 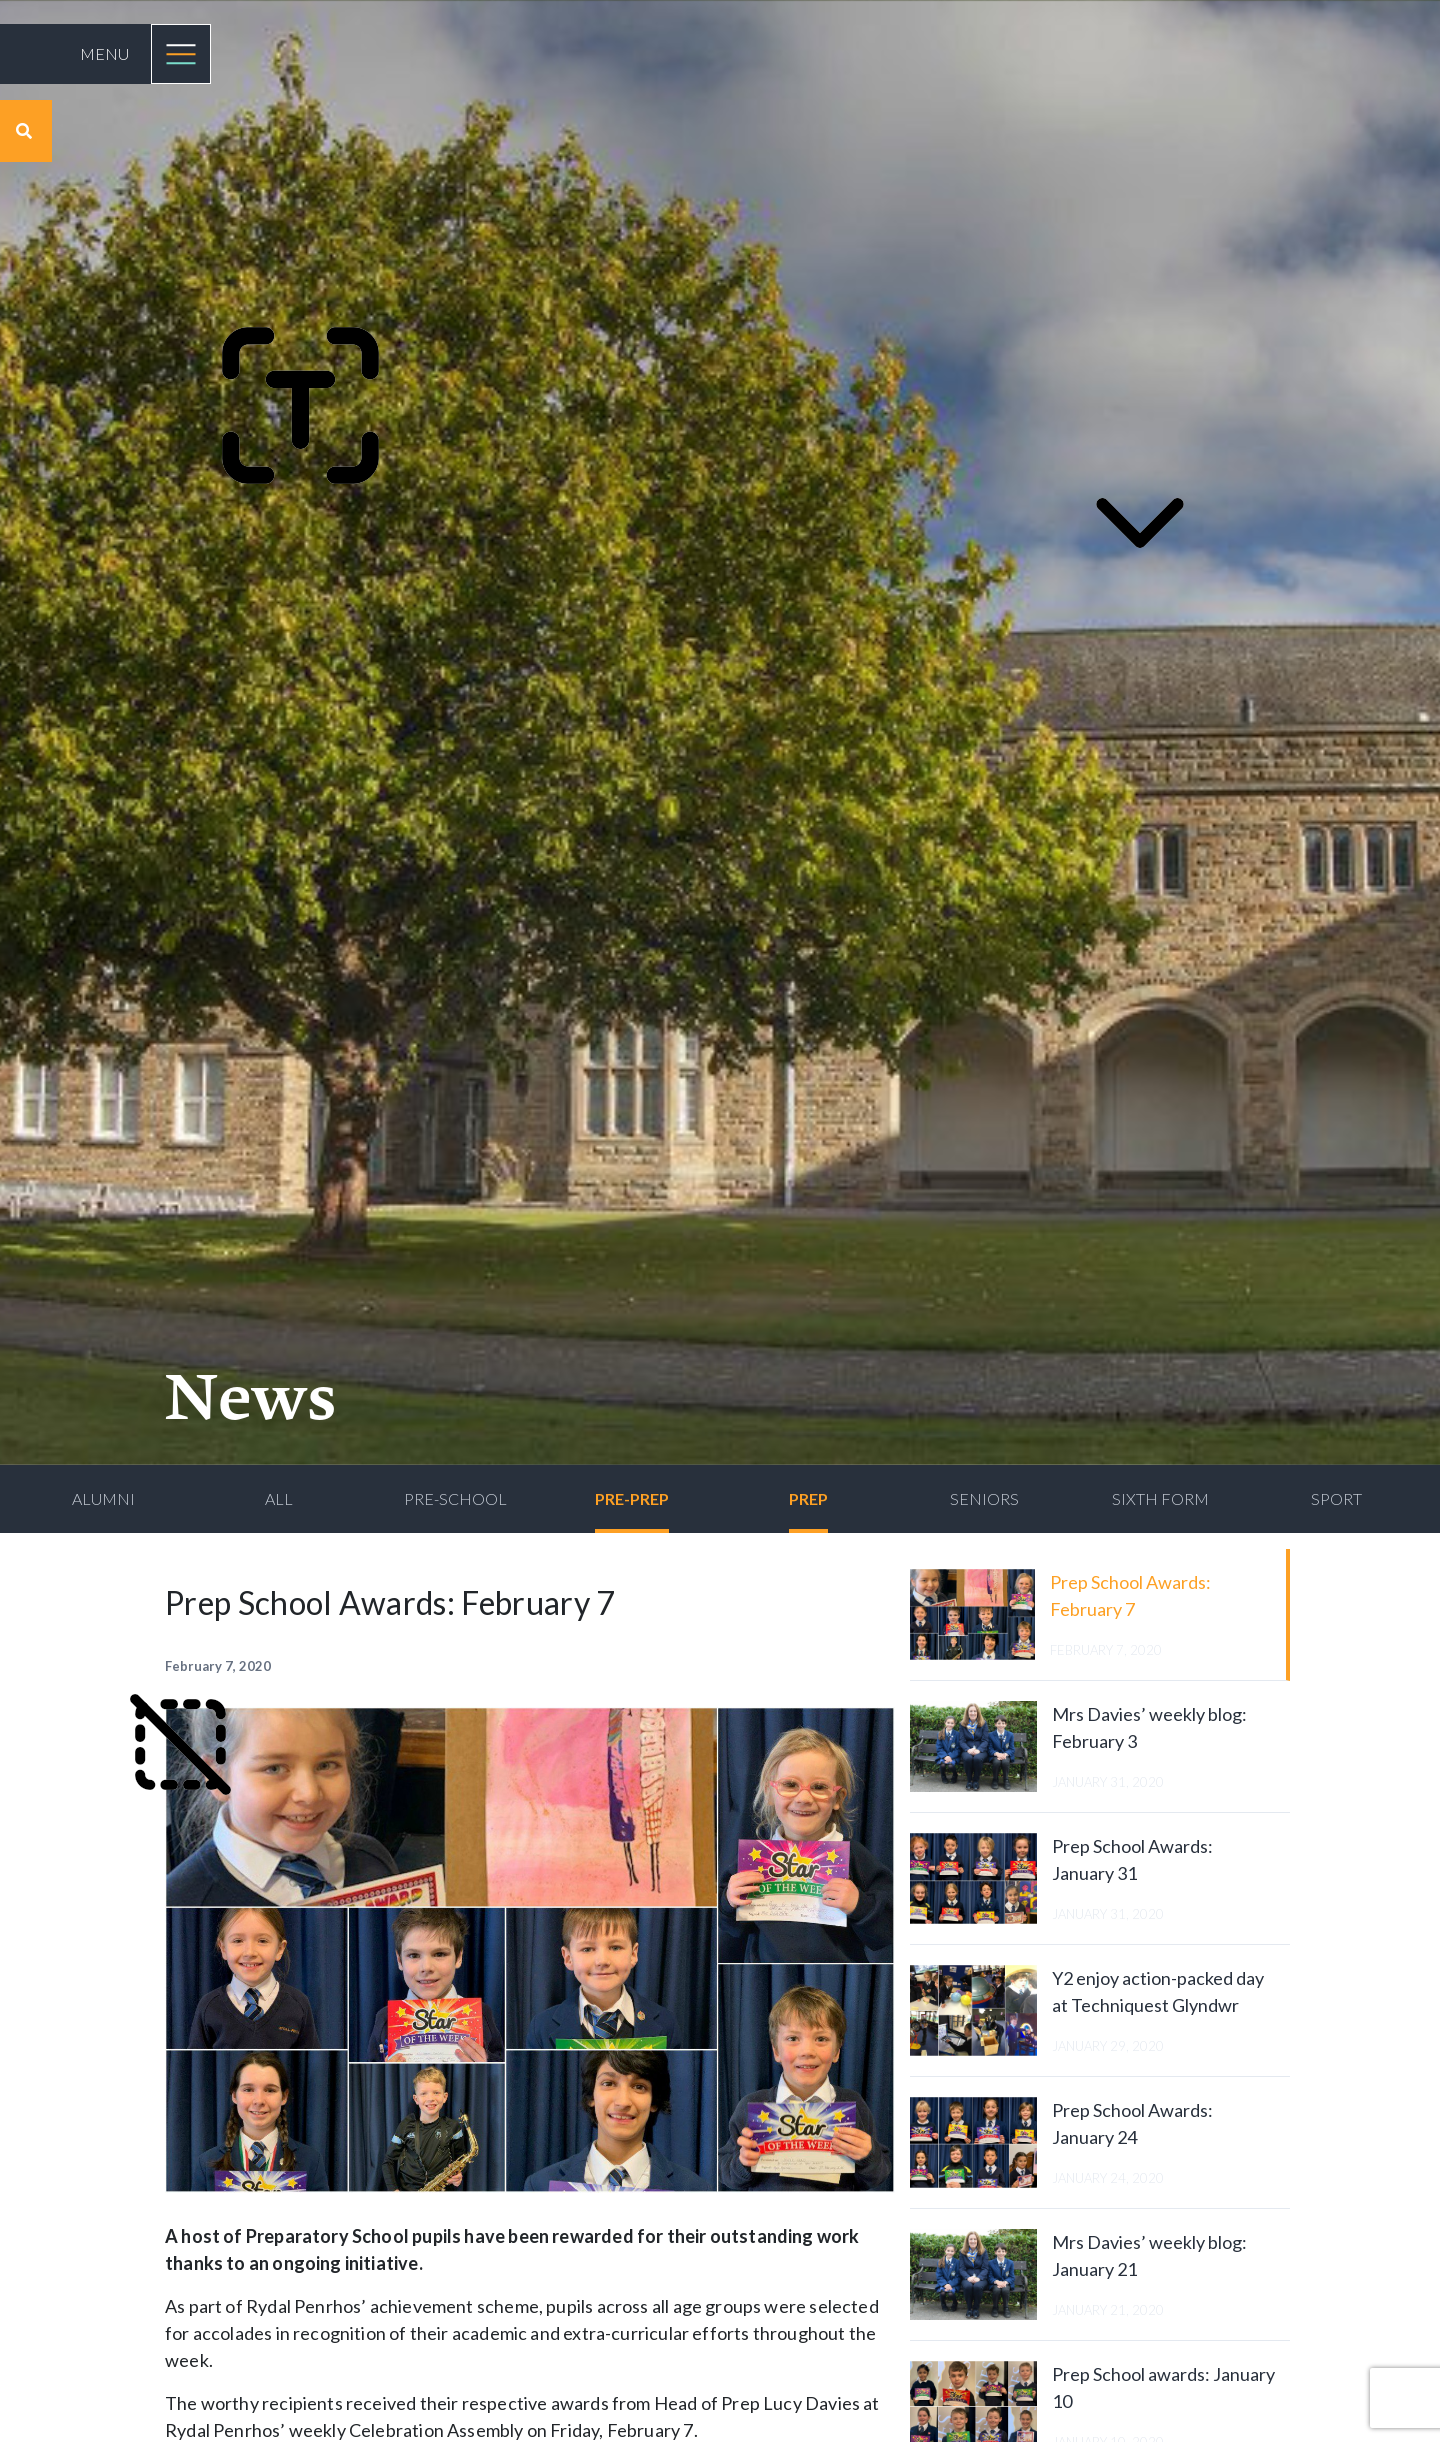 What do you see at coordinates (300, 405) in the screenshot?
I see `scan image to extract text` at bounding box center [300, 405].